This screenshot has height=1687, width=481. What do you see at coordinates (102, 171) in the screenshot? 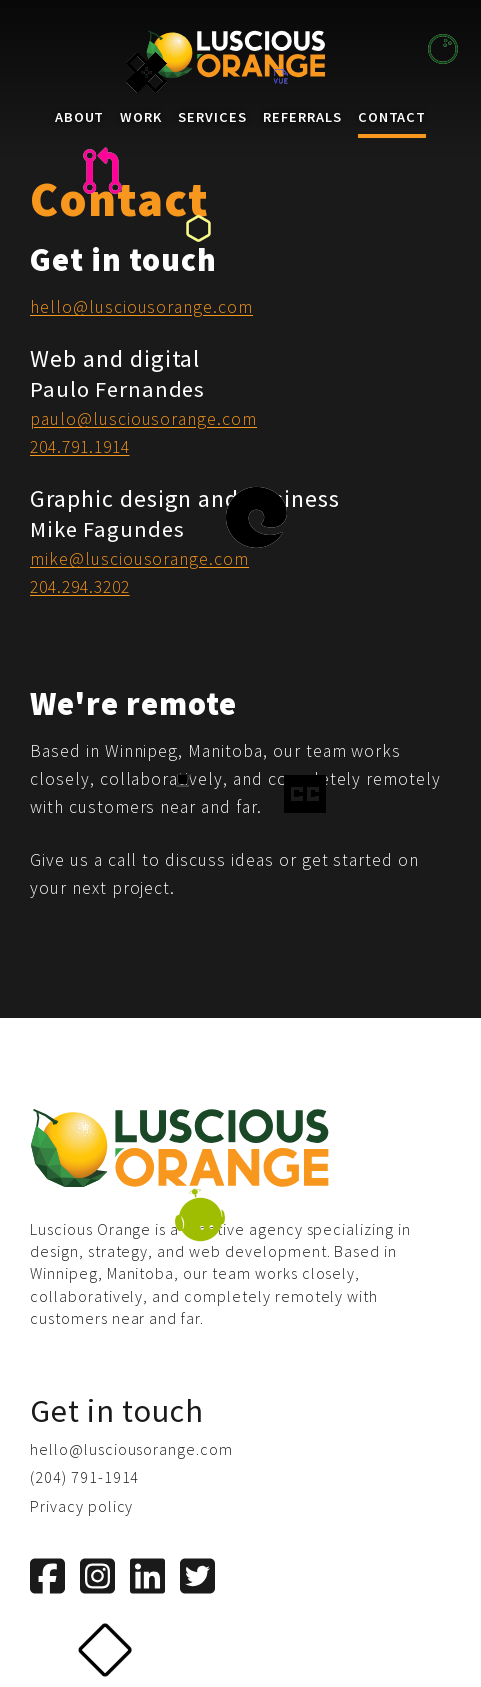
I see `create a new pull request` at bounding box center [102, 171].